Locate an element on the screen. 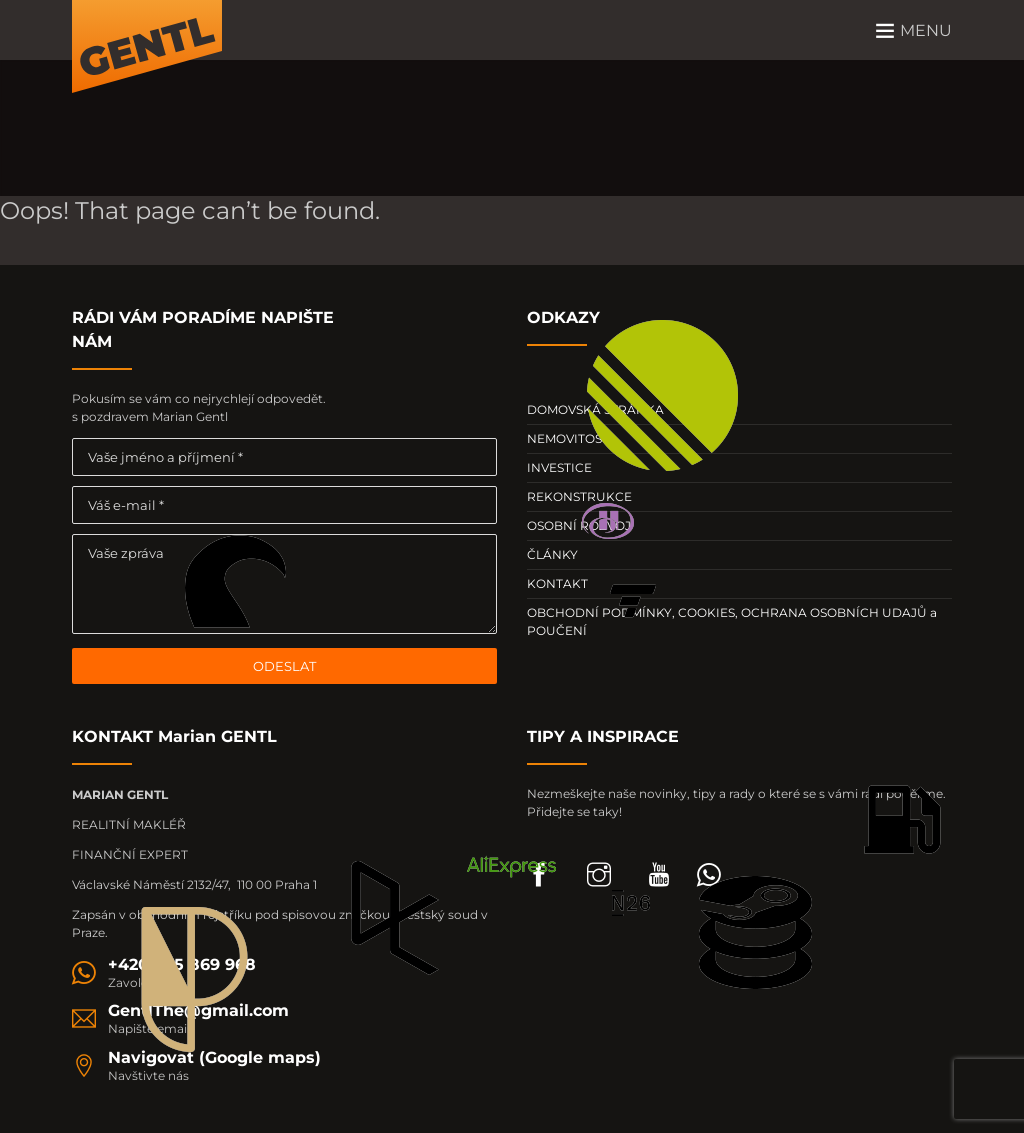 This screenshot has height=1133, width=1024. open the DataCamp app is located at coordinates (395, 918).